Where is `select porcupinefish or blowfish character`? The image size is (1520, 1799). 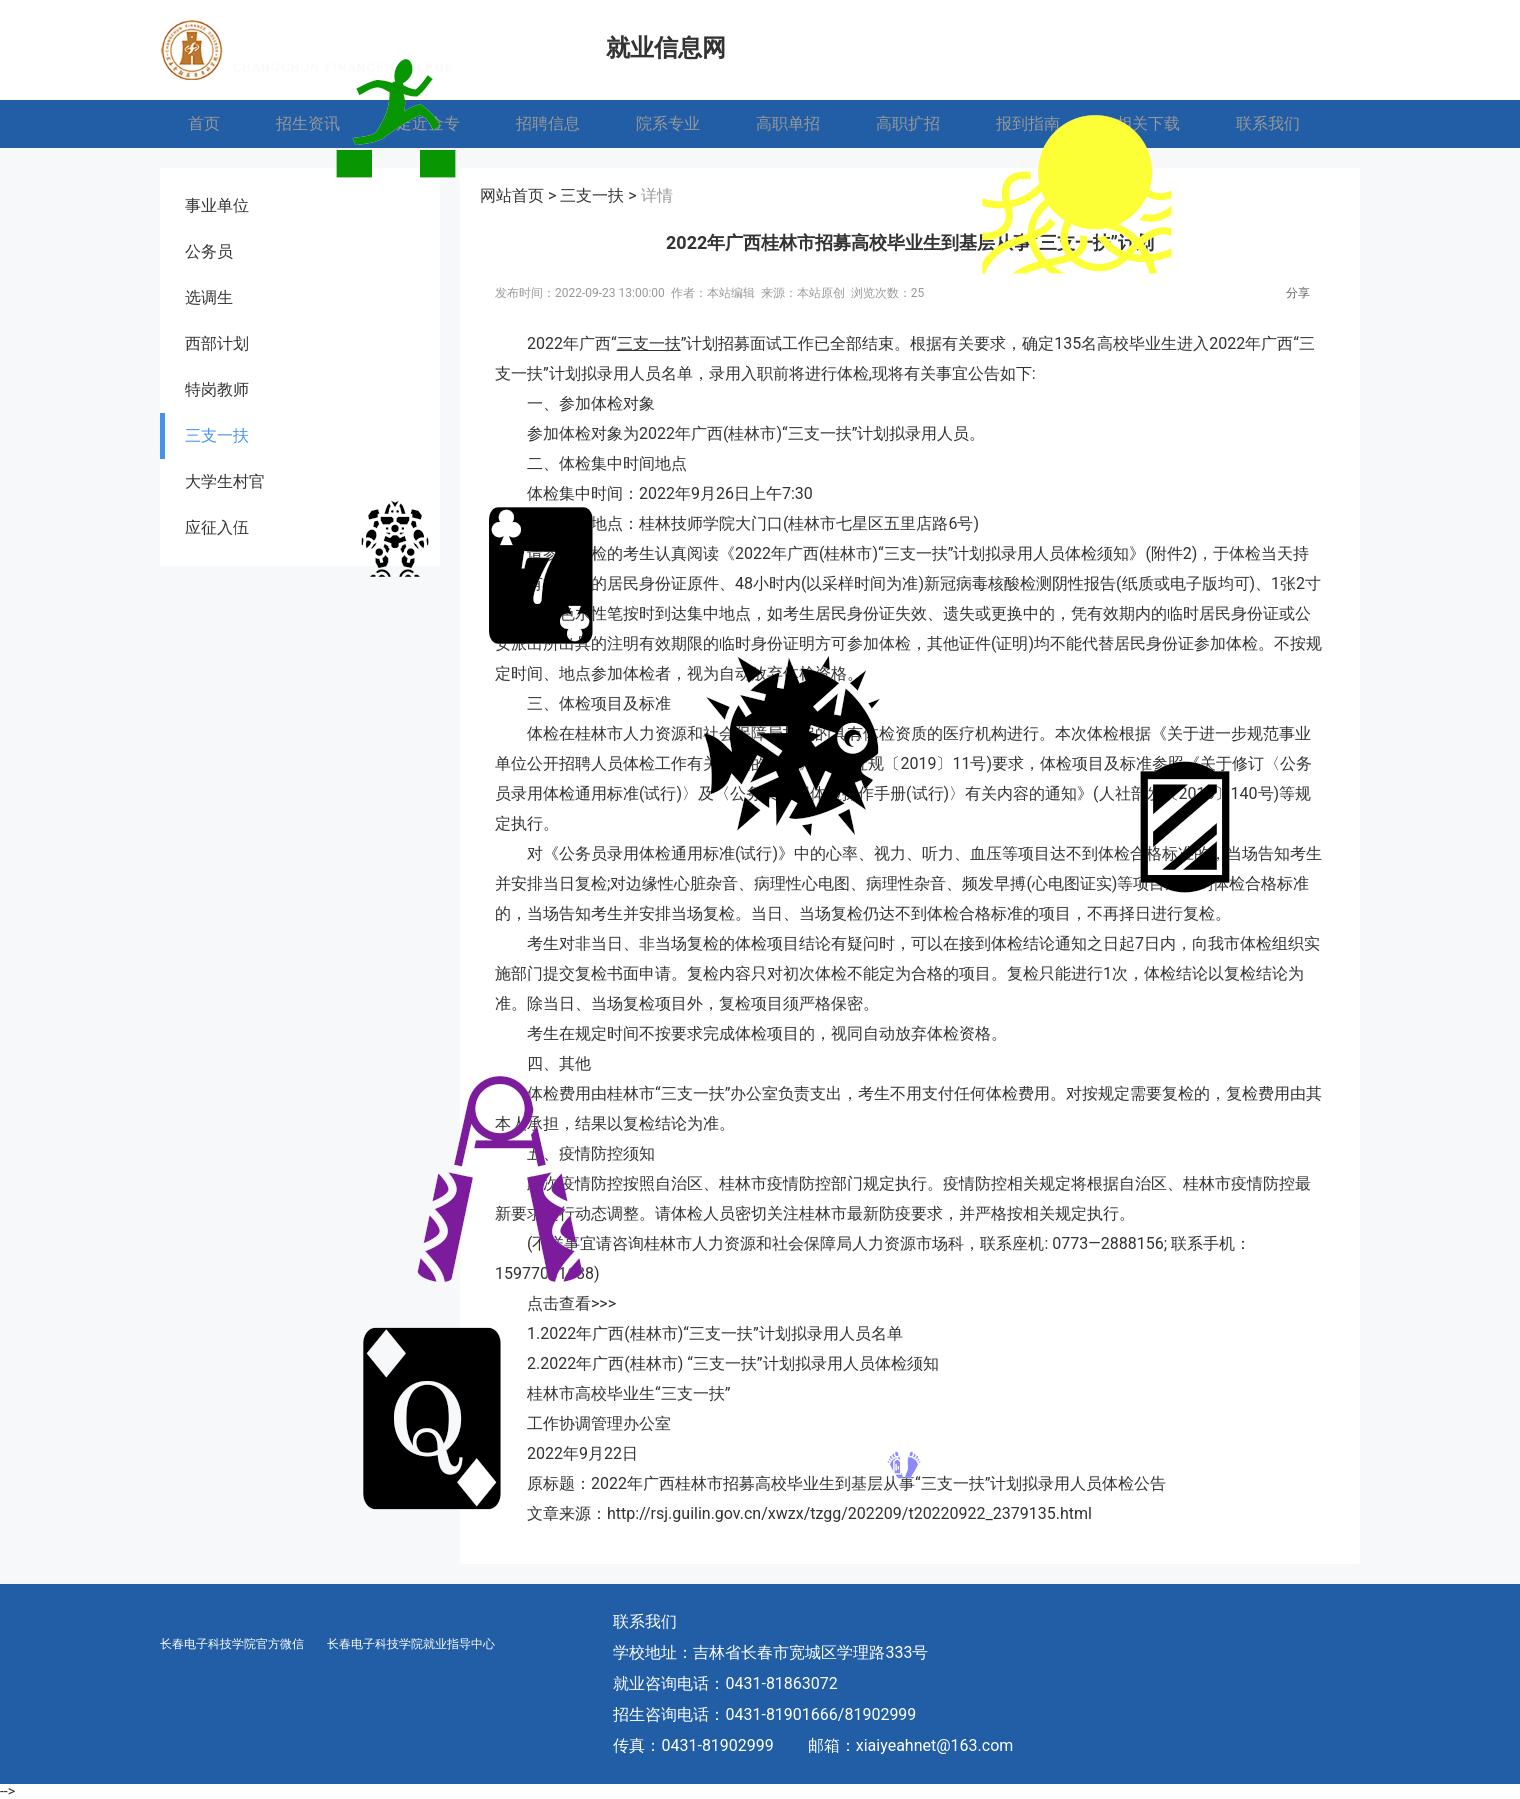 select porcupinefish or blowfish character is located at coordinates (792, 746).